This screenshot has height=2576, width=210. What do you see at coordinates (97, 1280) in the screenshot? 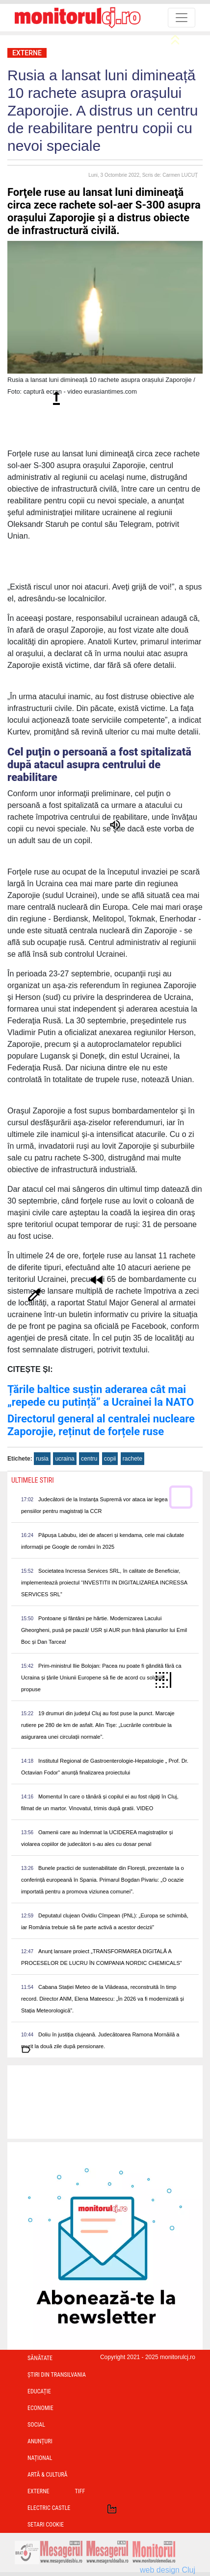
I see `rewind media playback` at bounding box center [97, 1280].